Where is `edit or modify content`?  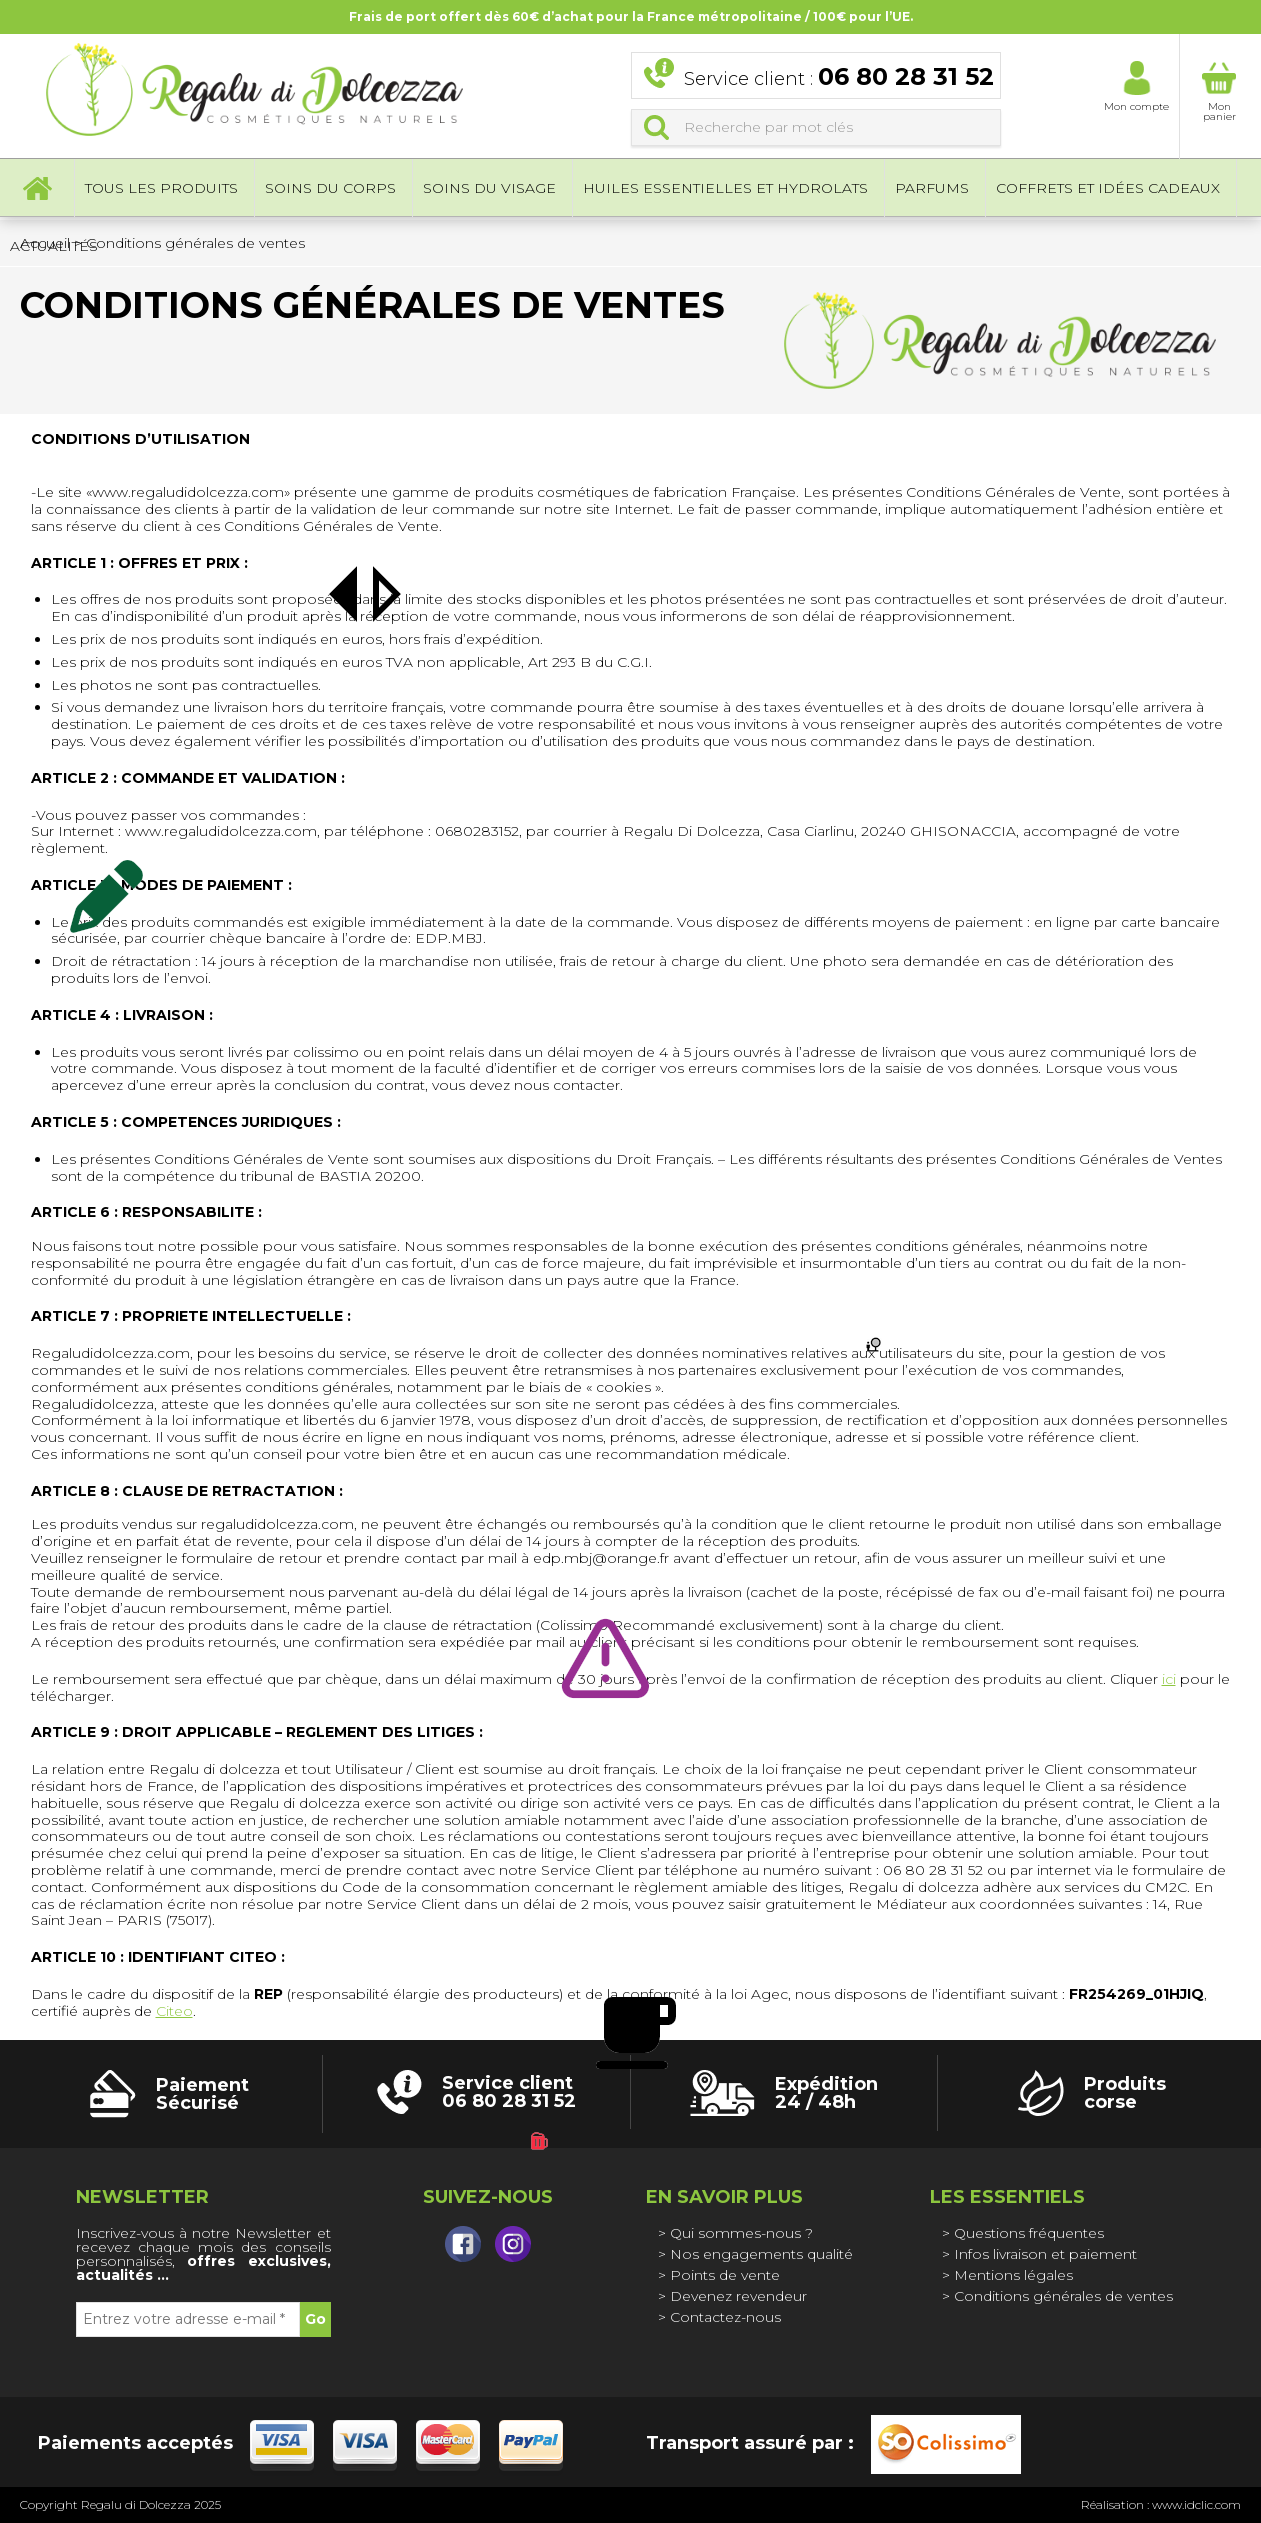 edit or modify content is located at coordinates (106, 896).